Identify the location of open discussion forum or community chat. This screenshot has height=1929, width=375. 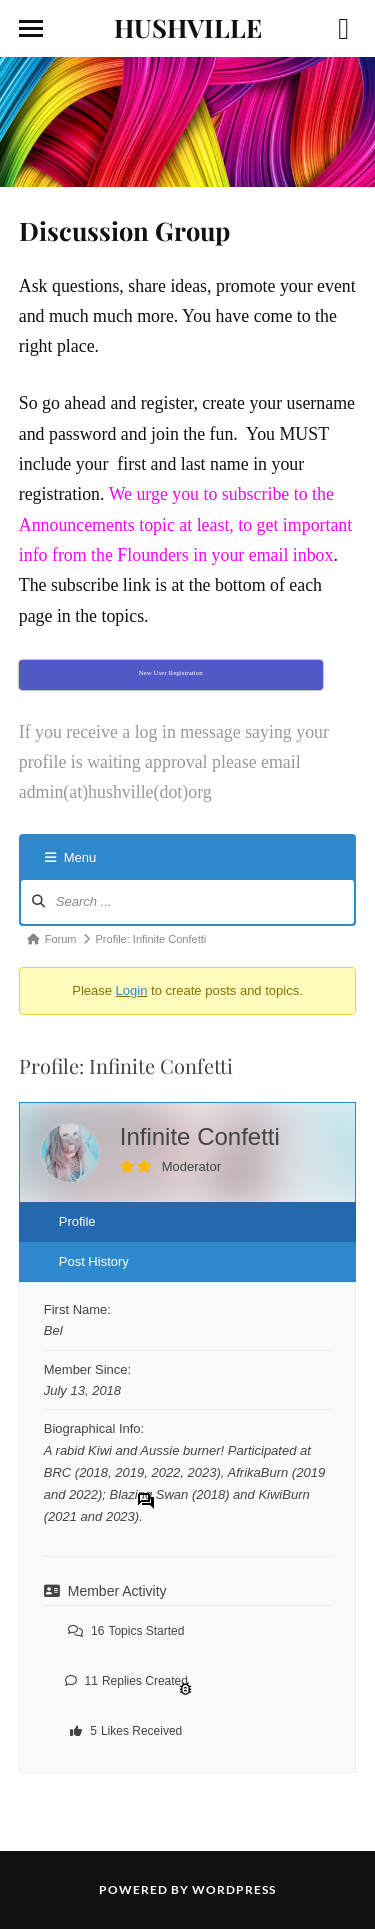
(146, 1501).